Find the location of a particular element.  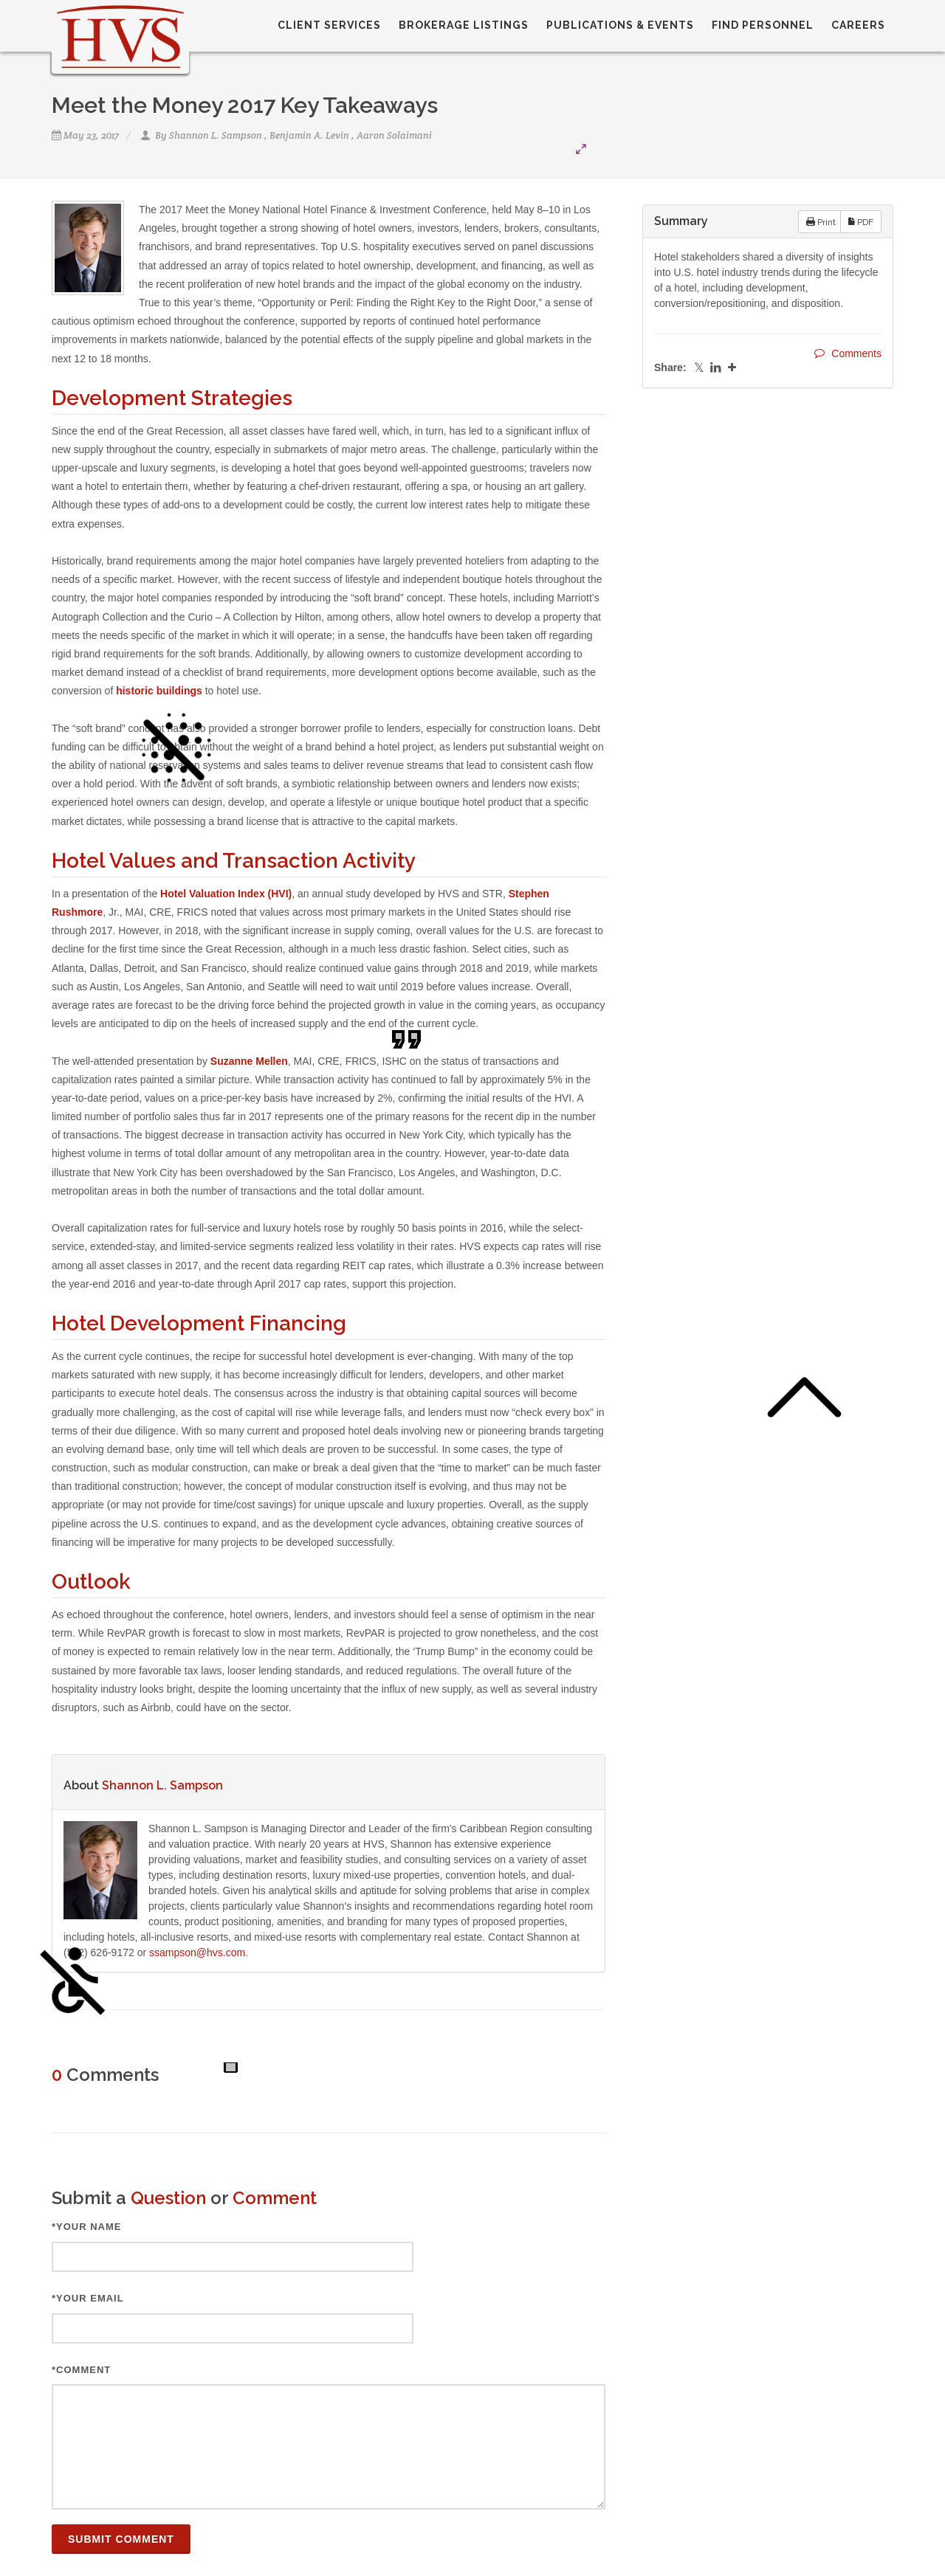

switch to tablet view or layout is located at coordinates (230, 2067).